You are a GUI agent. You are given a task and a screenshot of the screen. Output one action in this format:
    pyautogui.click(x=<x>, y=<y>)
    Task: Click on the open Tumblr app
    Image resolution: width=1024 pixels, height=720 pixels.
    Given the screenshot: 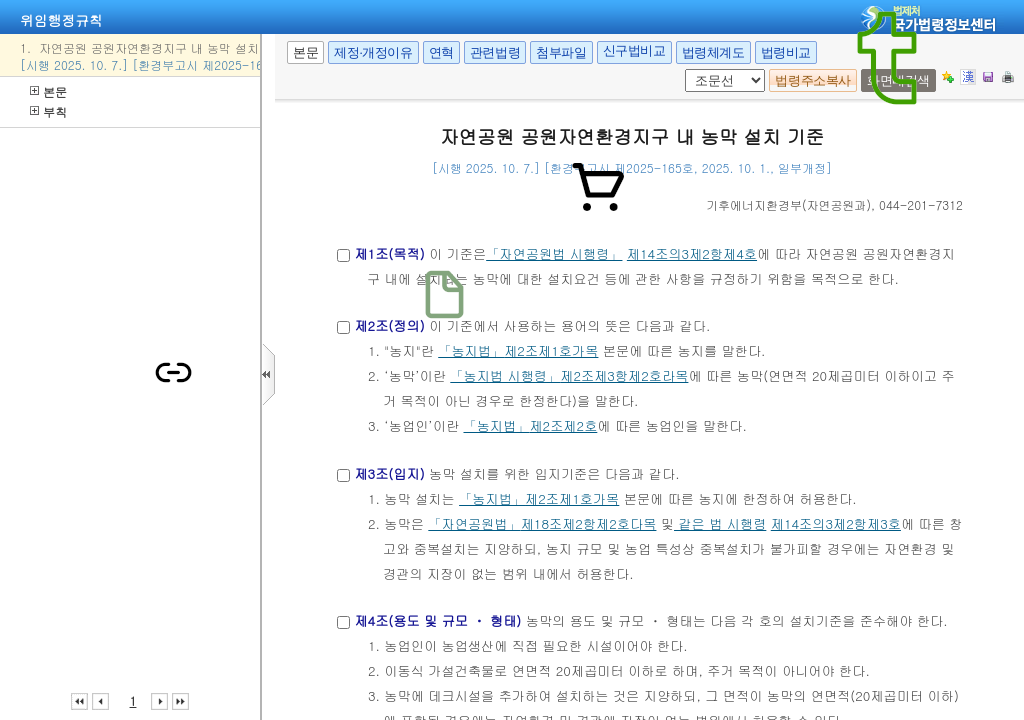 What is the action you would take?
    pyautogui.click(x=887, y=58)
    